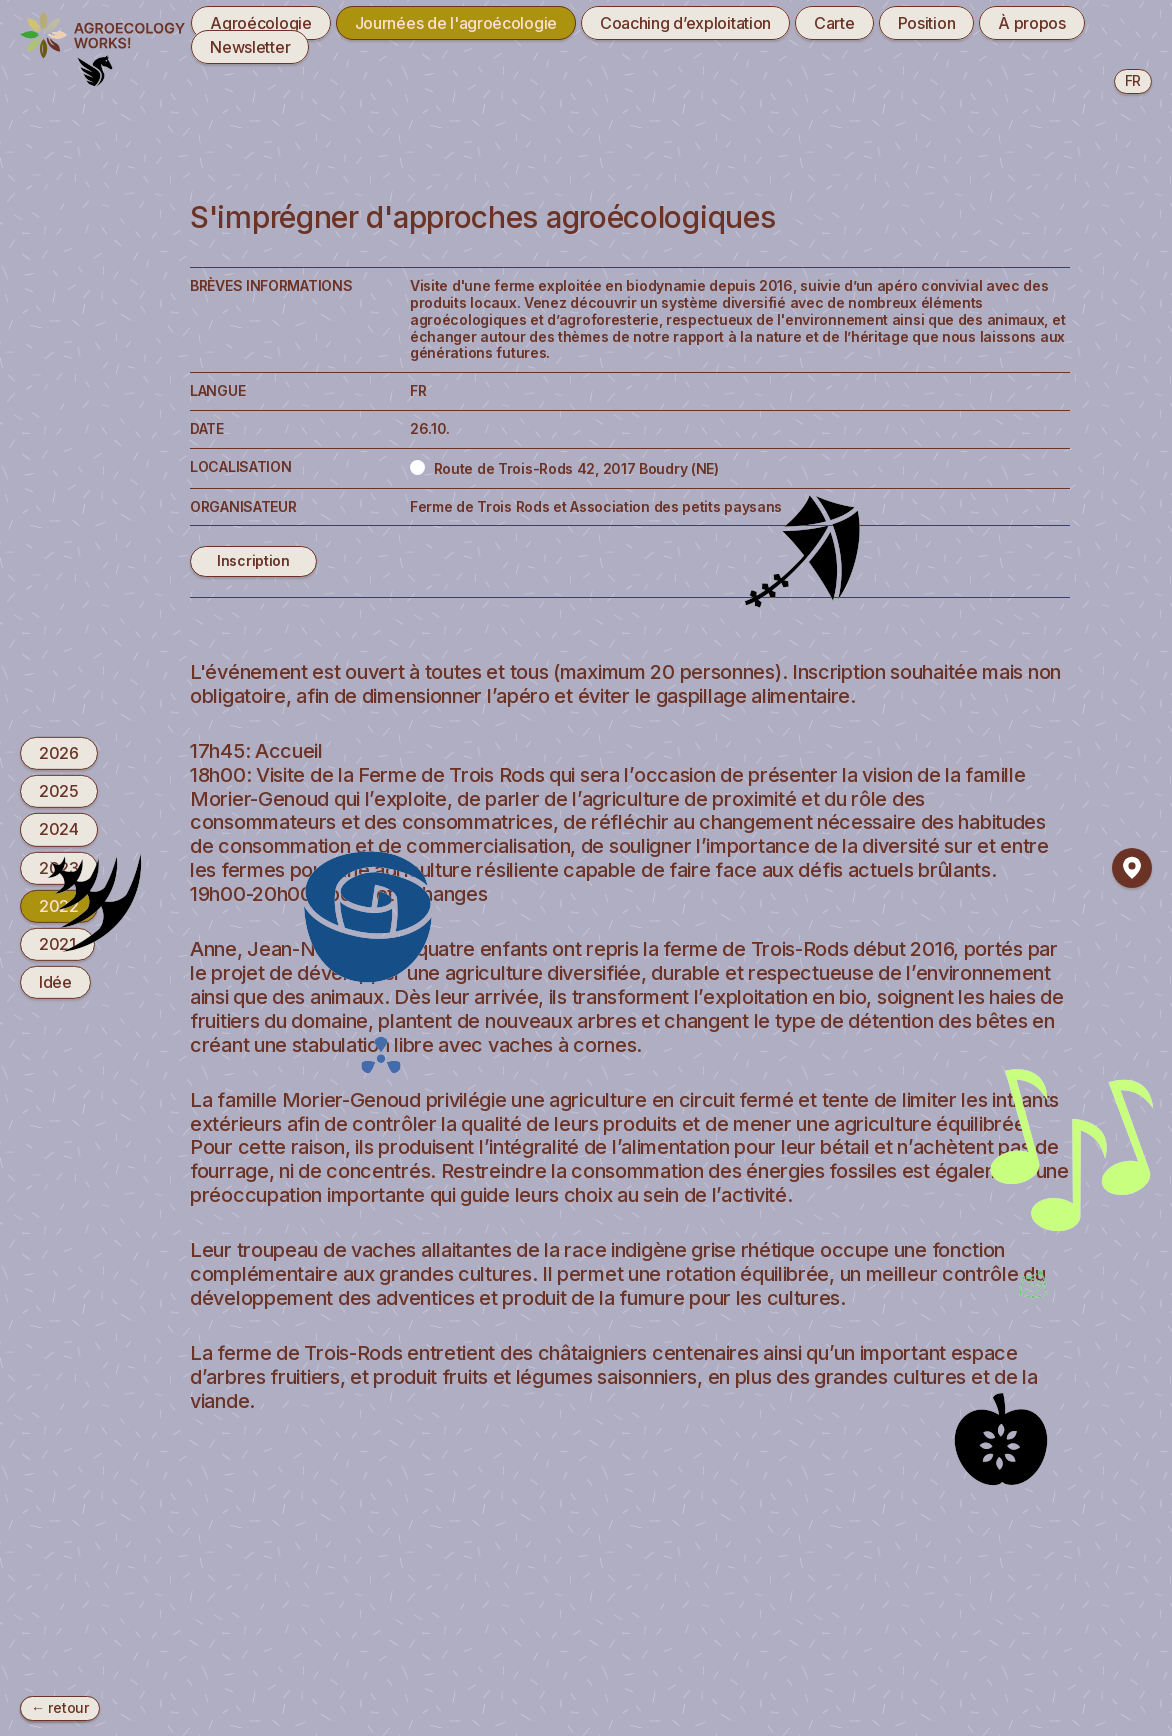 The width and height of the screenshot is (1172, 1736). What do you see at coordinates (1033, 1284) in the screenshot?
I see `view mesh network topology` at bounding box center [1033, 1284].